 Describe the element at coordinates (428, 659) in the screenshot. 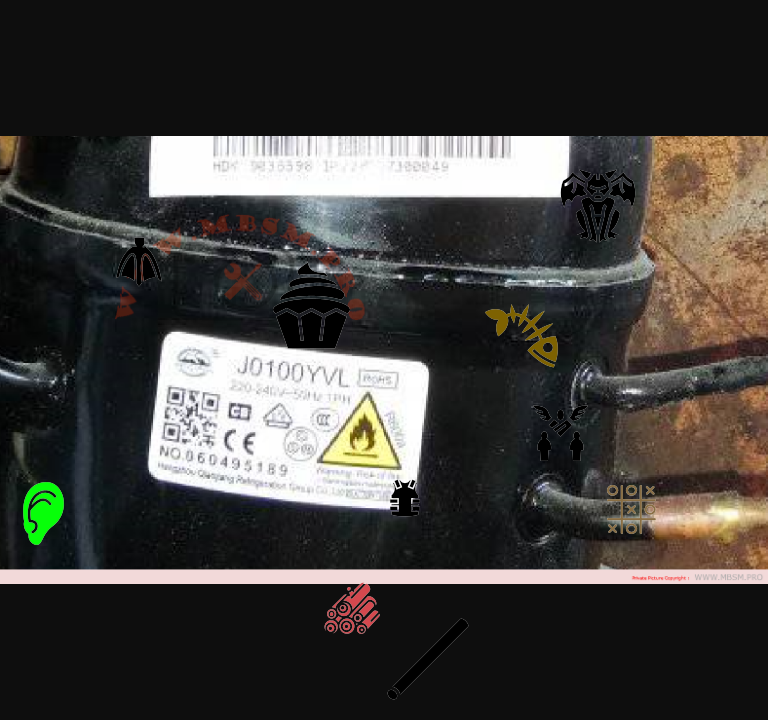

I see `place a straight pipe segment` at that location.